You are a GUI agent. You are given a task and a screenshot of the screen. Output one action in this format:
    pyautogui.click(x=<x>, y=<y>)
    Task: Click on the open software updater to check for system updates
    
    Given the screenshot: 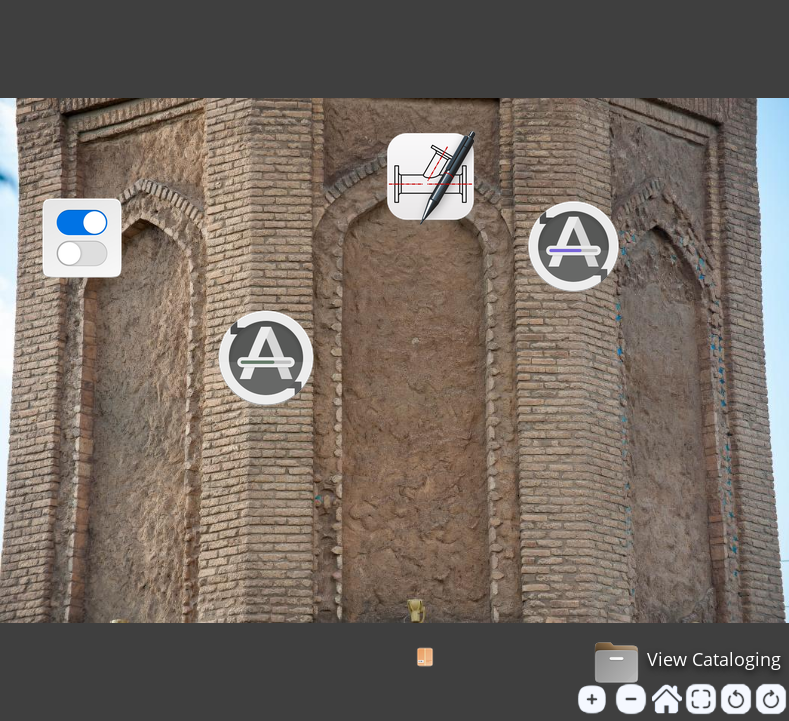 What is the action you would take?
    pyautogui.click(x=573, y=246)
    